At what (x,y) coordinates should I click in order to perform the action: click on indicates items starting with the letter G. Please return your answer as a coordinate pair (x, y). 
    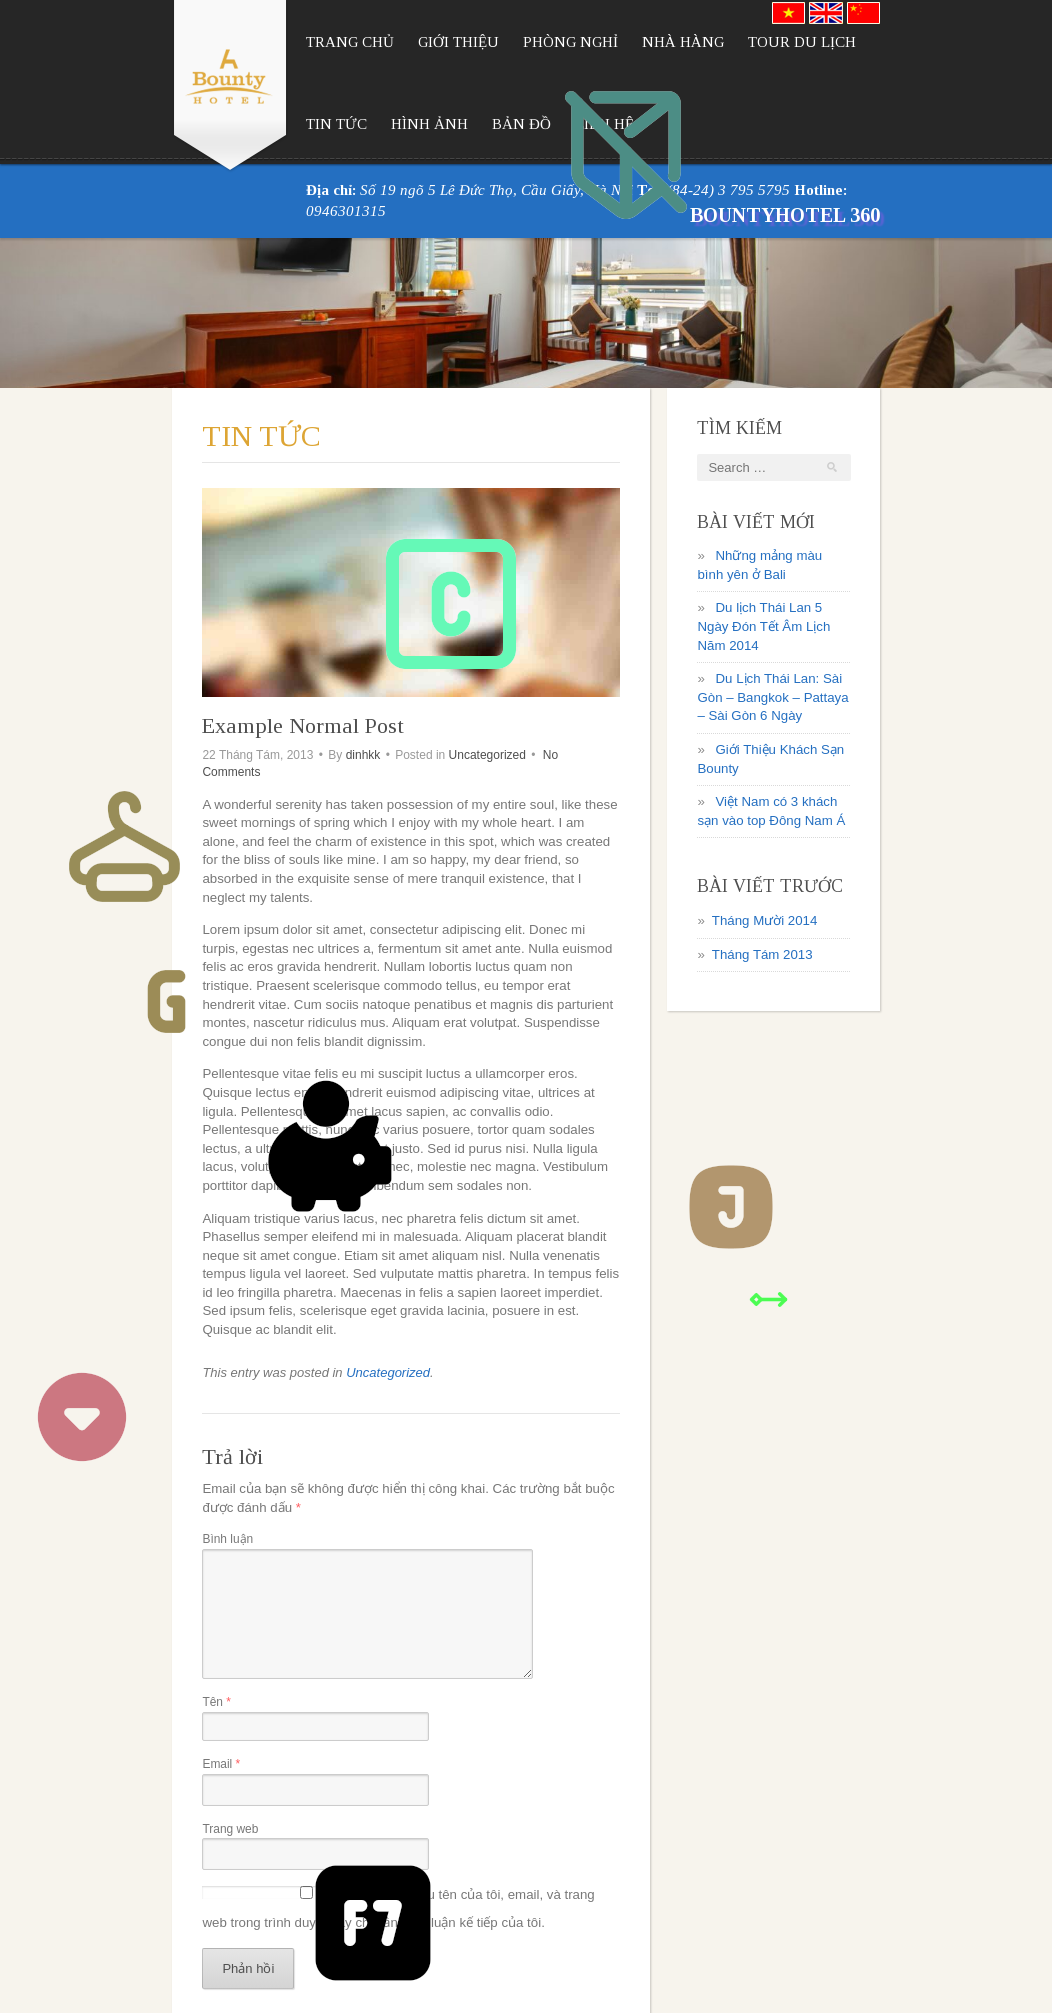
    Looking at the image, I should click on (166, 1001).